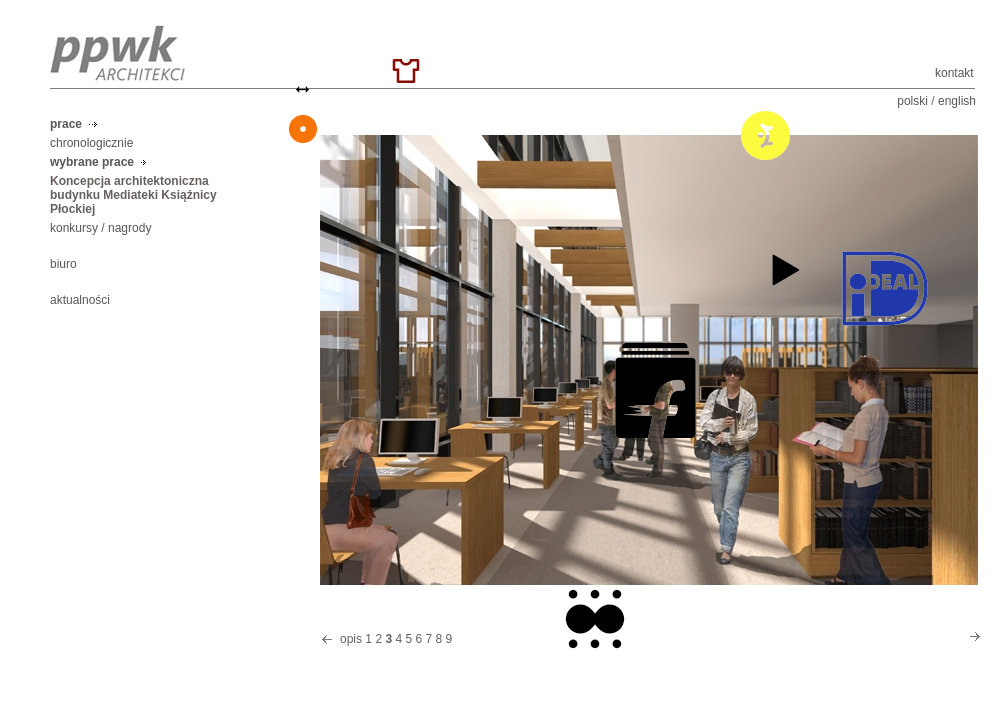 This screenshot has height=720, width=1000. What do you see at coordinates (406, 71) in the screenshot?
I see `browse clothing or apparel items` at bounding box center [406, 71].